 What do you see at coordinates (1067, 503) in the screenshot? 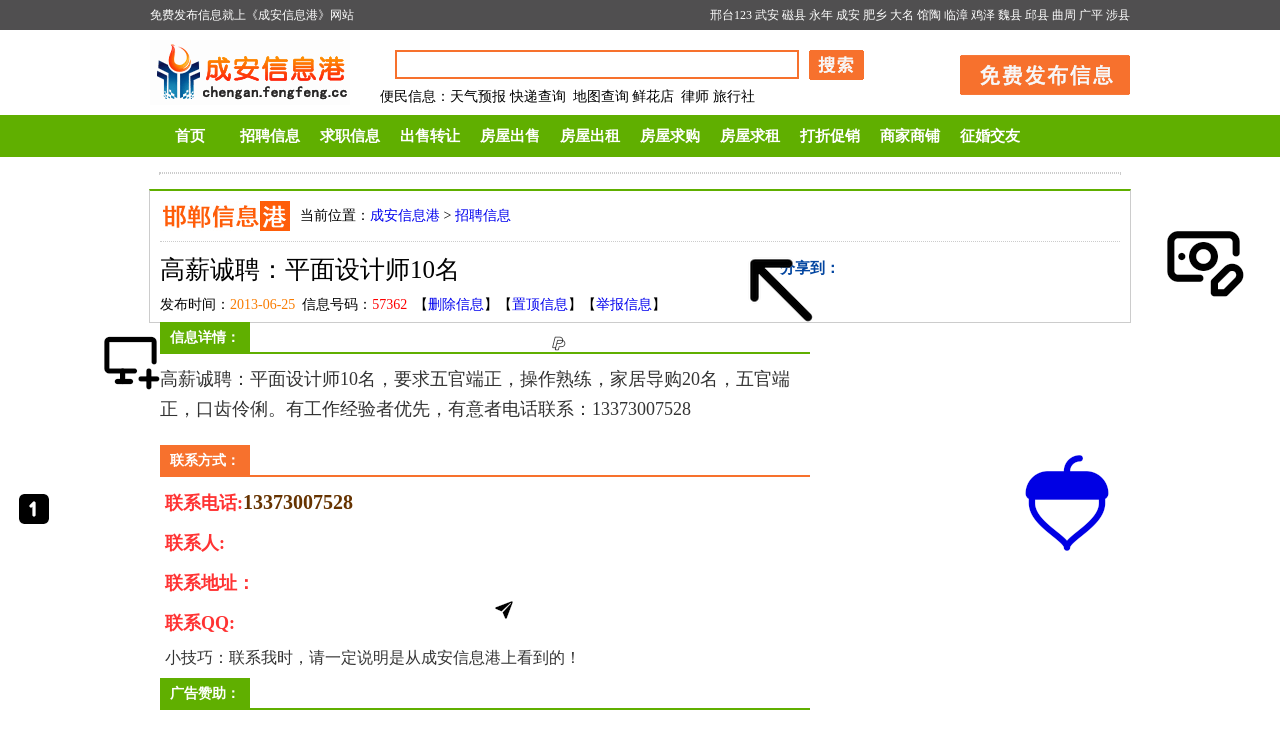
I see `access nature or outdoor-related content` at bounding box center [1067, 503].